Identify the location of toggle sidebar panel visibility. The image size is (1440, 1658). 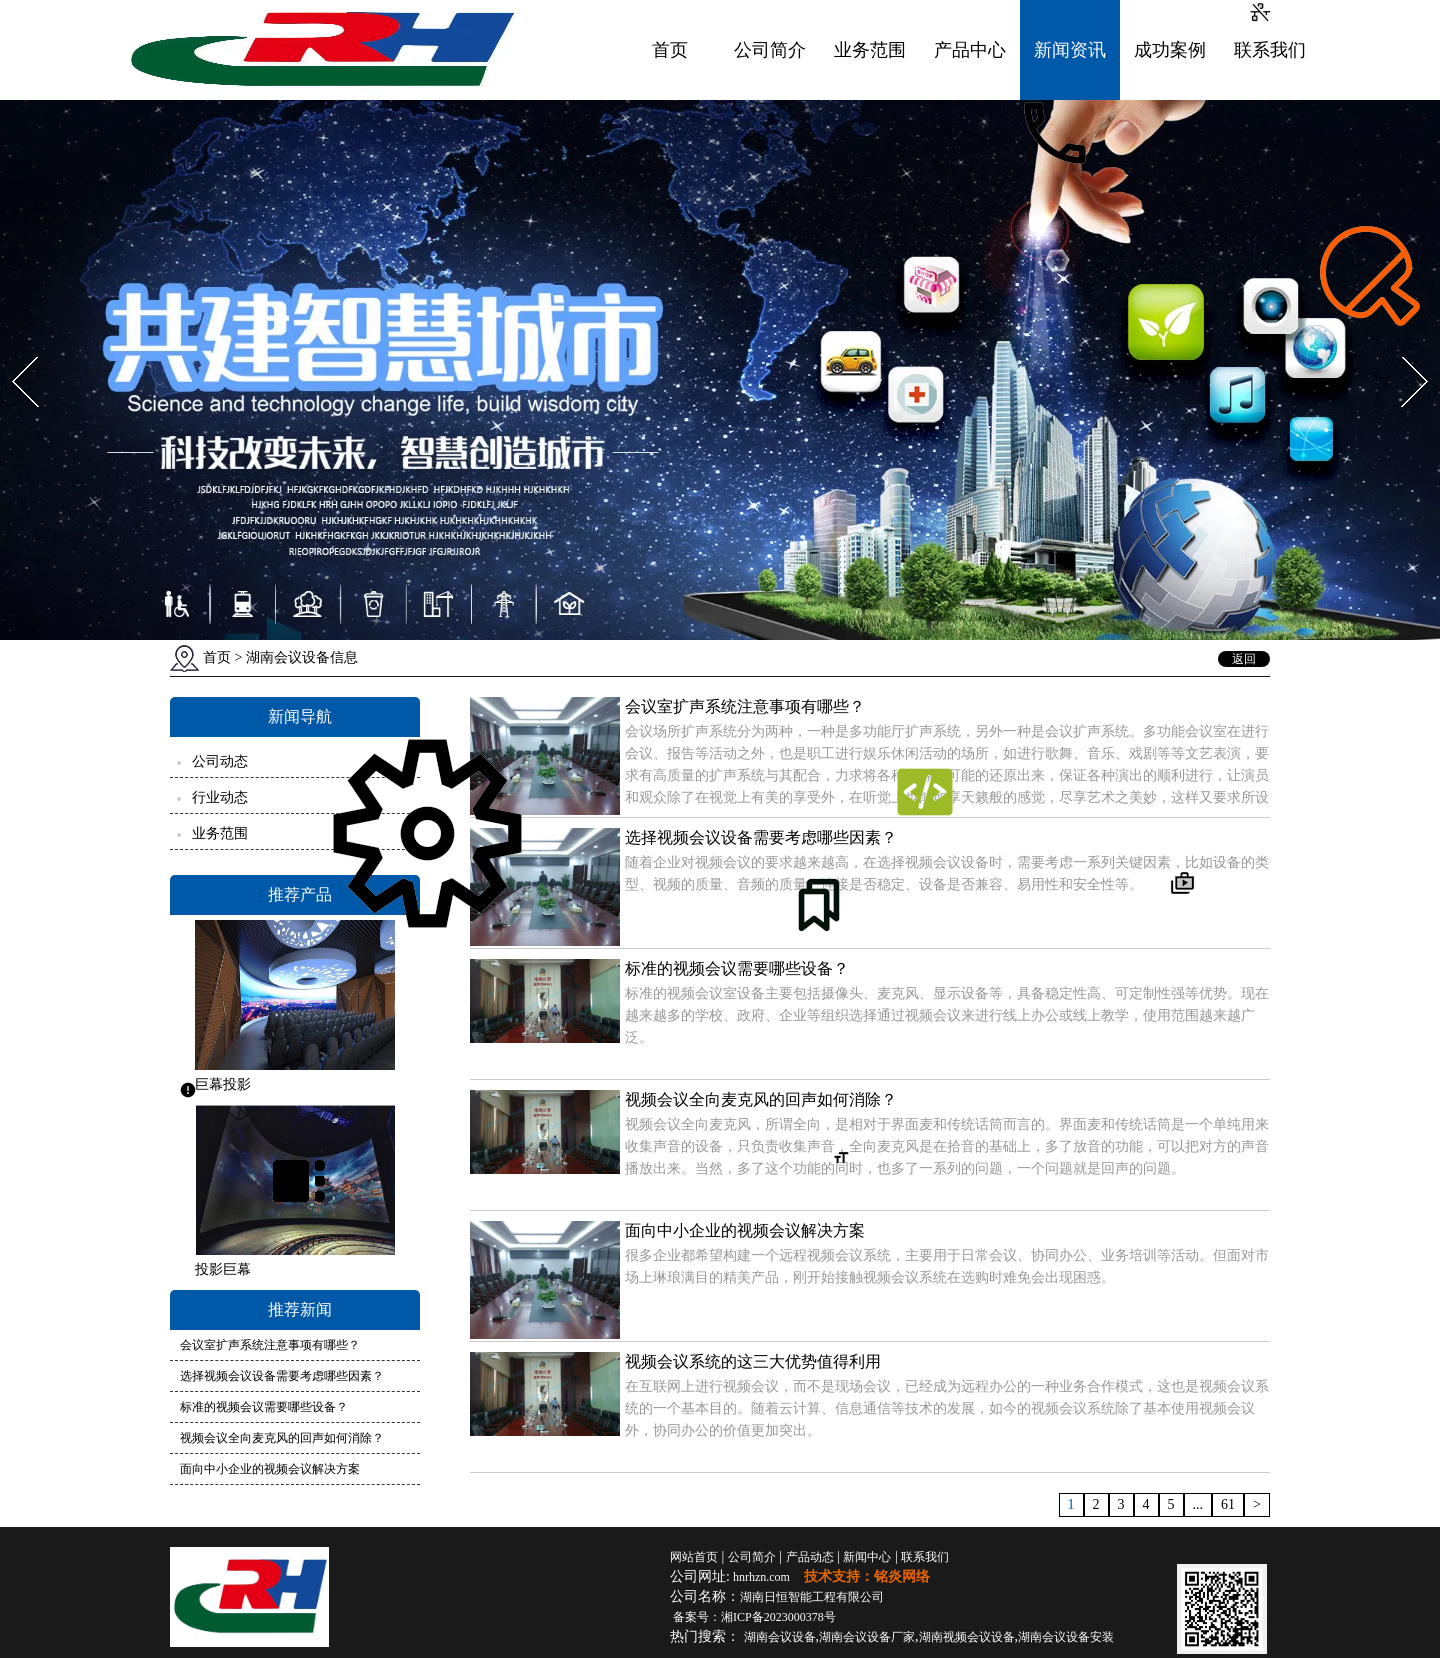
(299, 1181).